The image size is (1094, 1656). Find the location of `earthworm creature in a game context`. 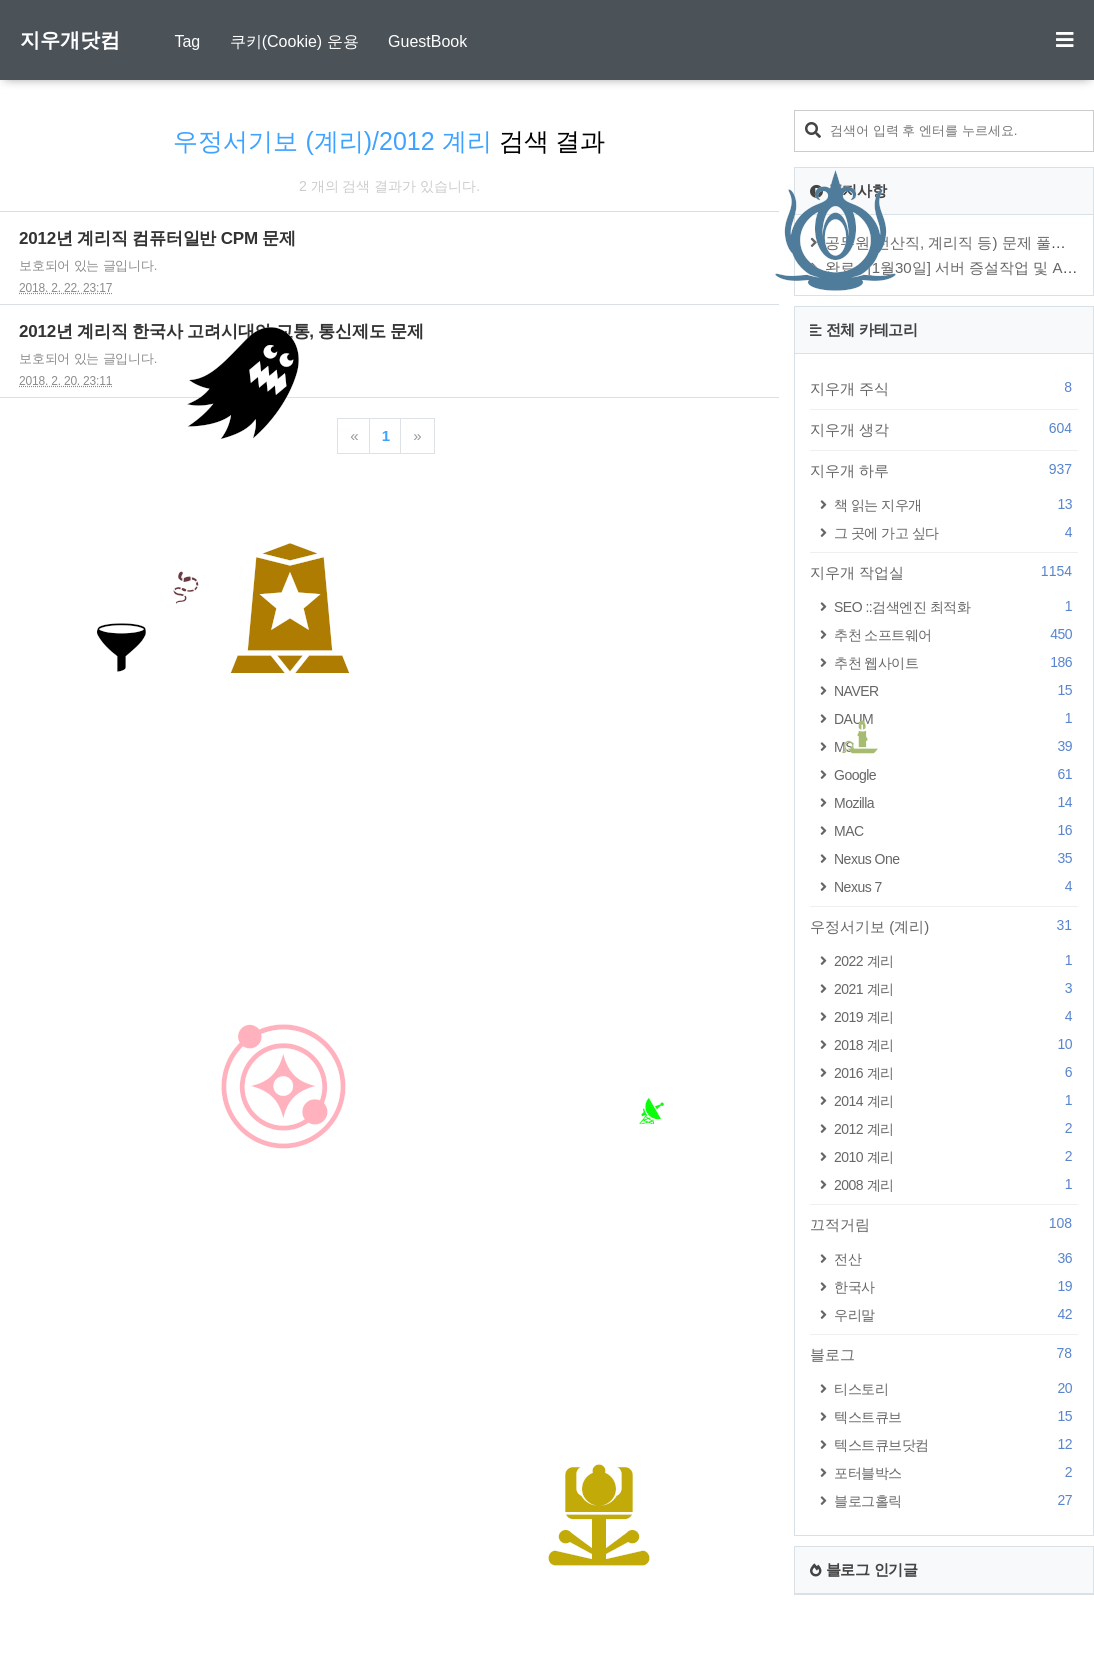

earthworm creature in a game context is located at coordinates (185, 587).